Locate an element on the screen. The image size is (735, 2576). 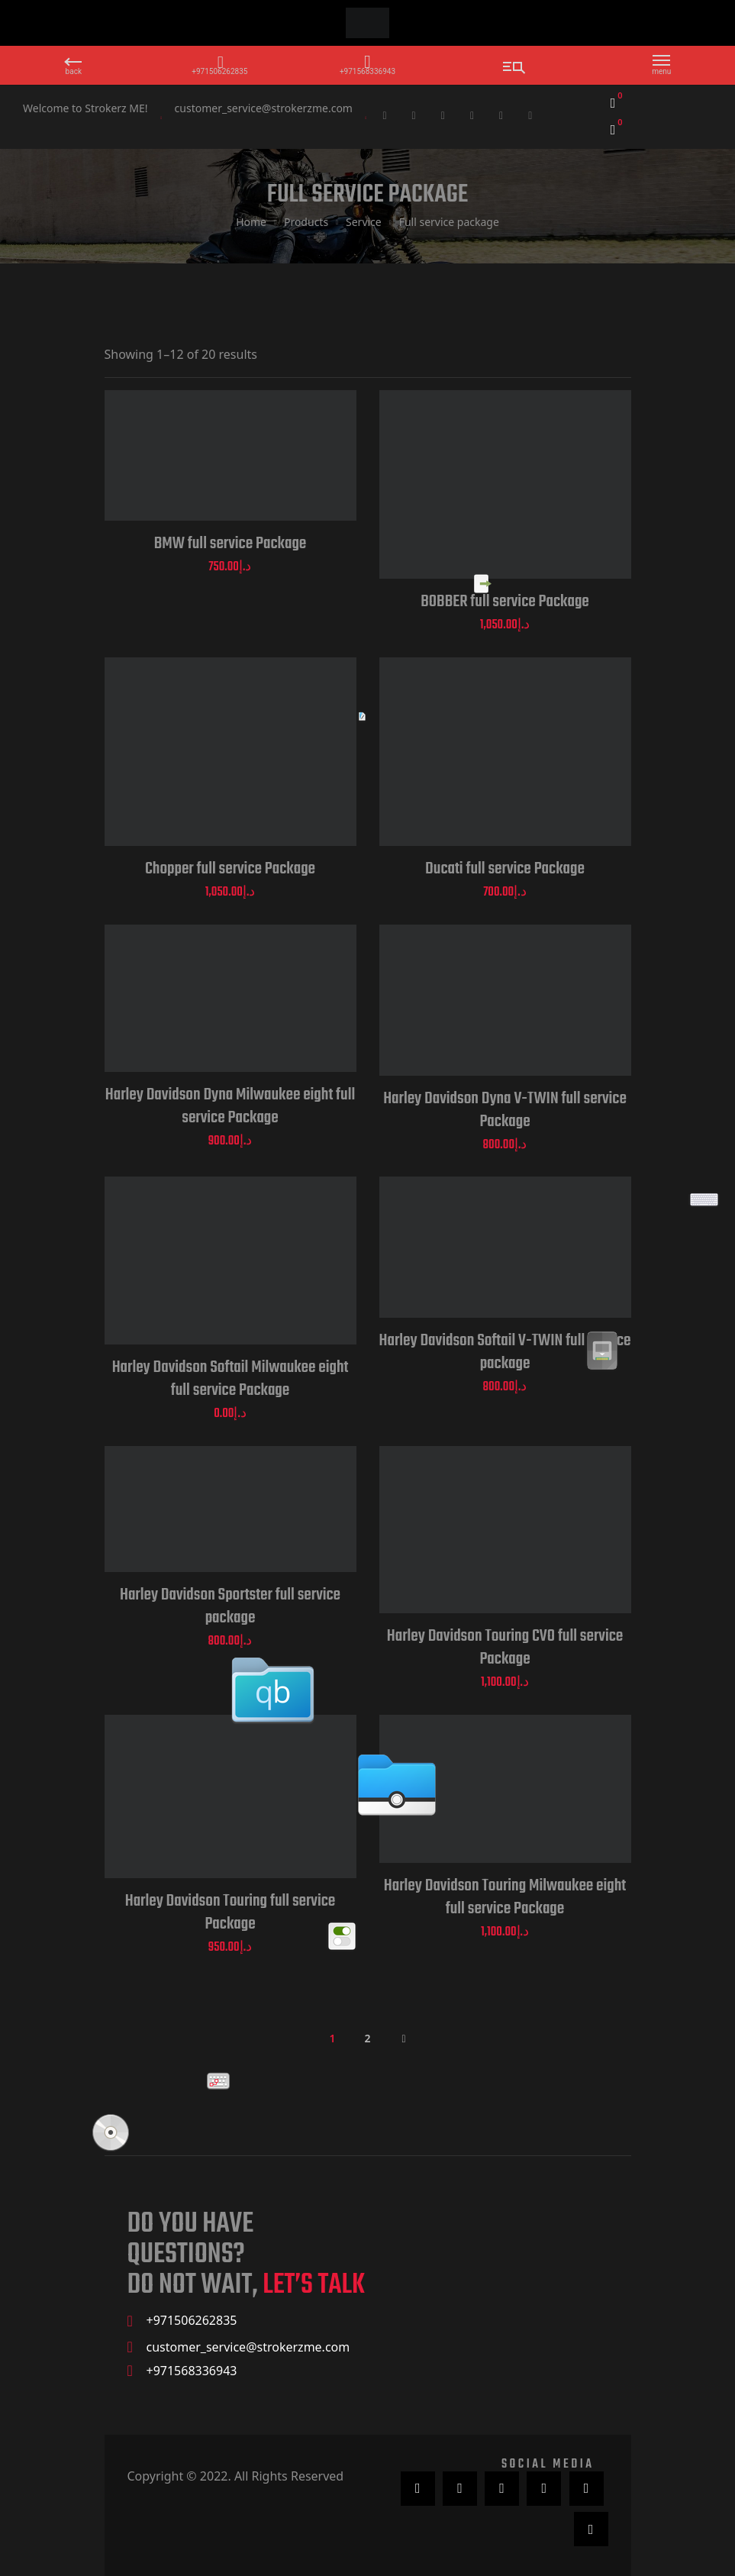
open system tweaks or settings customization is located at coordinates (342, 1936).